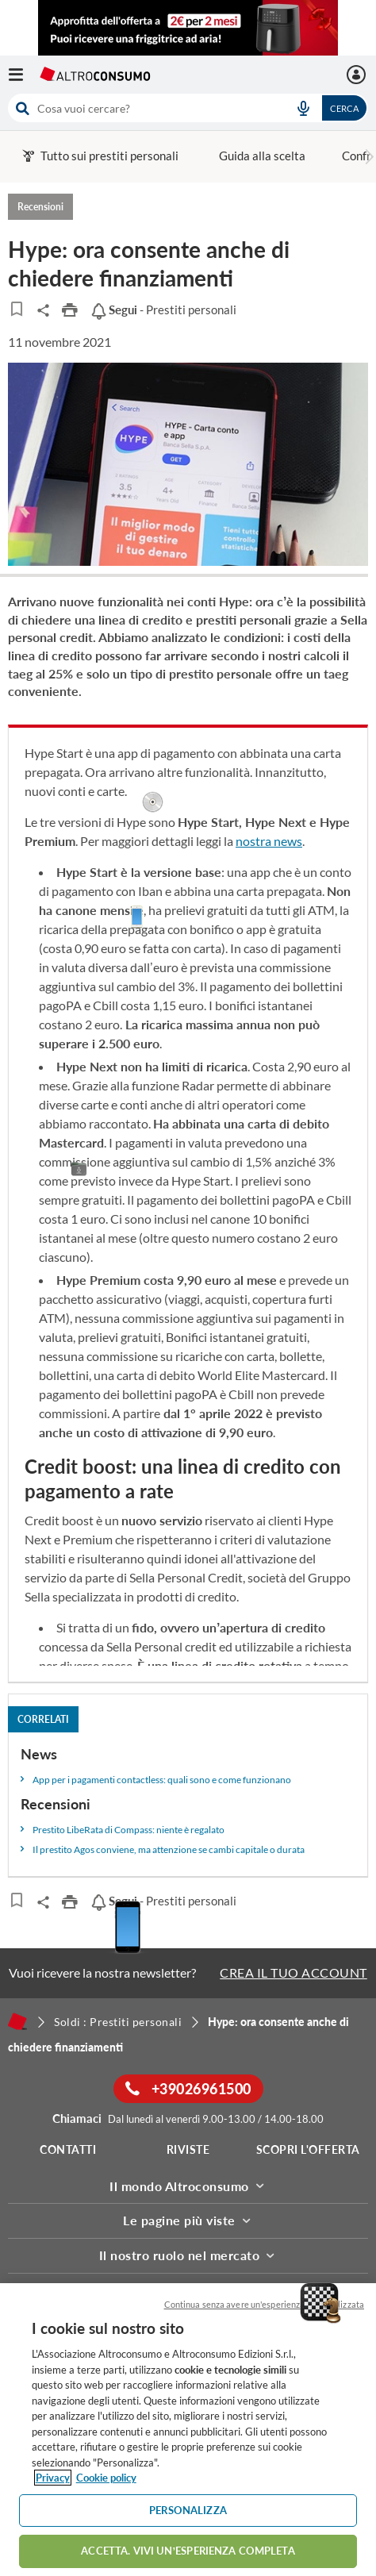 Image resolution: width=376 pixels, height=2576 pixels. I want to click on open your downloads folder, so click(79, 1168).